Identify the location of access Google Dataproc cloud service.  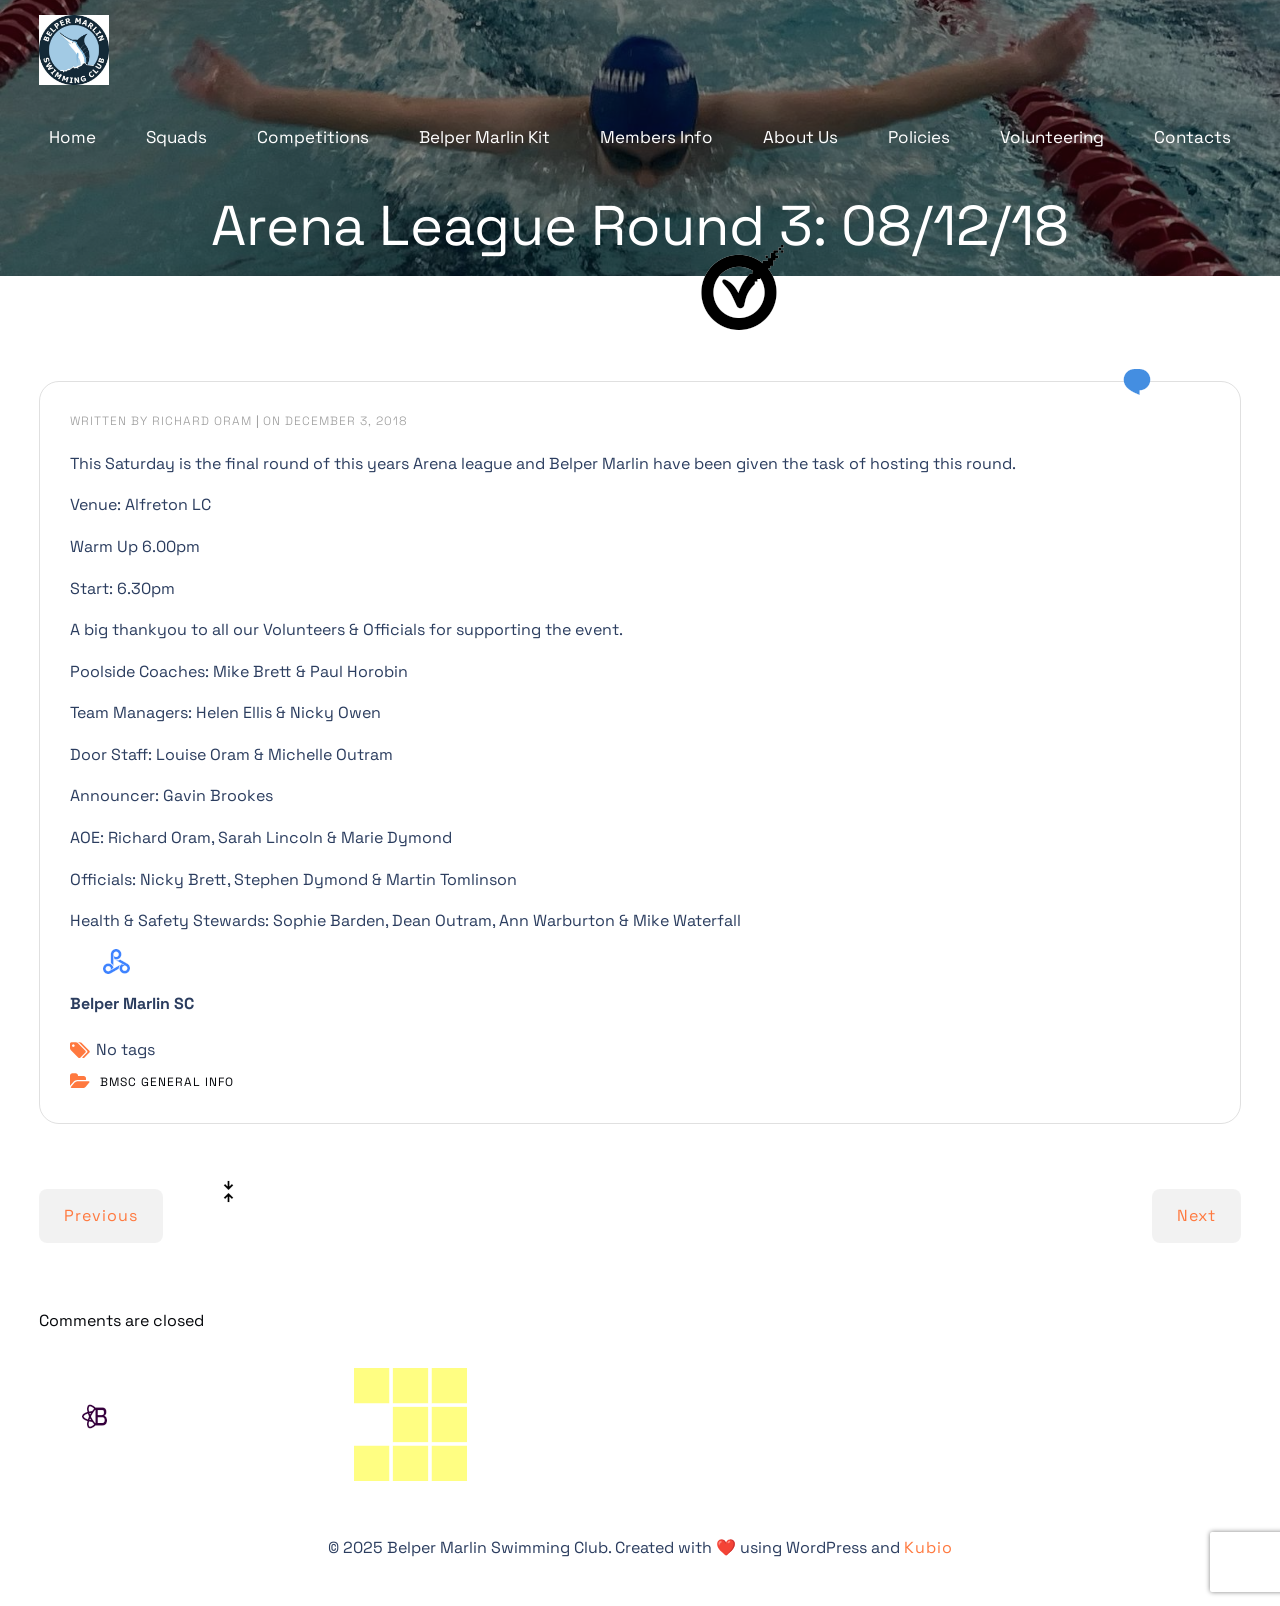
(116, 961).